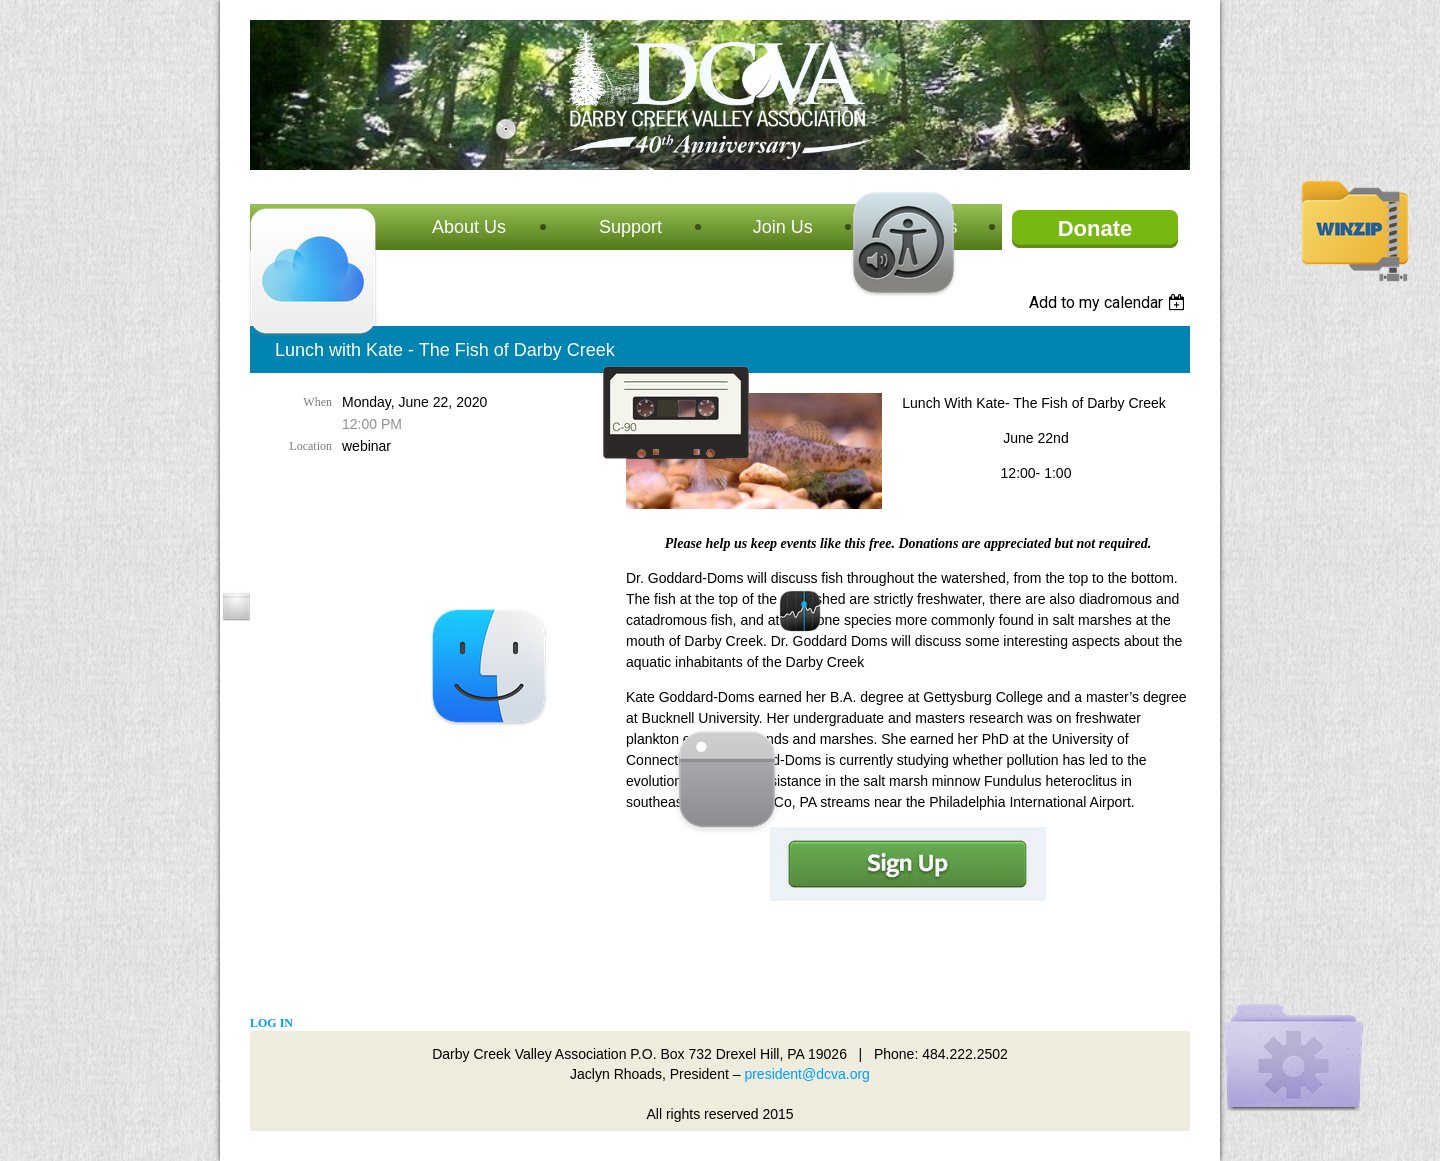 Image resolution: width=1440 pixels, height=1161 pixels. What do you see at coordinates (489, 666) in the screenshot?
I see `open Finder to browse files and folders` at bounding box center [489, 666].